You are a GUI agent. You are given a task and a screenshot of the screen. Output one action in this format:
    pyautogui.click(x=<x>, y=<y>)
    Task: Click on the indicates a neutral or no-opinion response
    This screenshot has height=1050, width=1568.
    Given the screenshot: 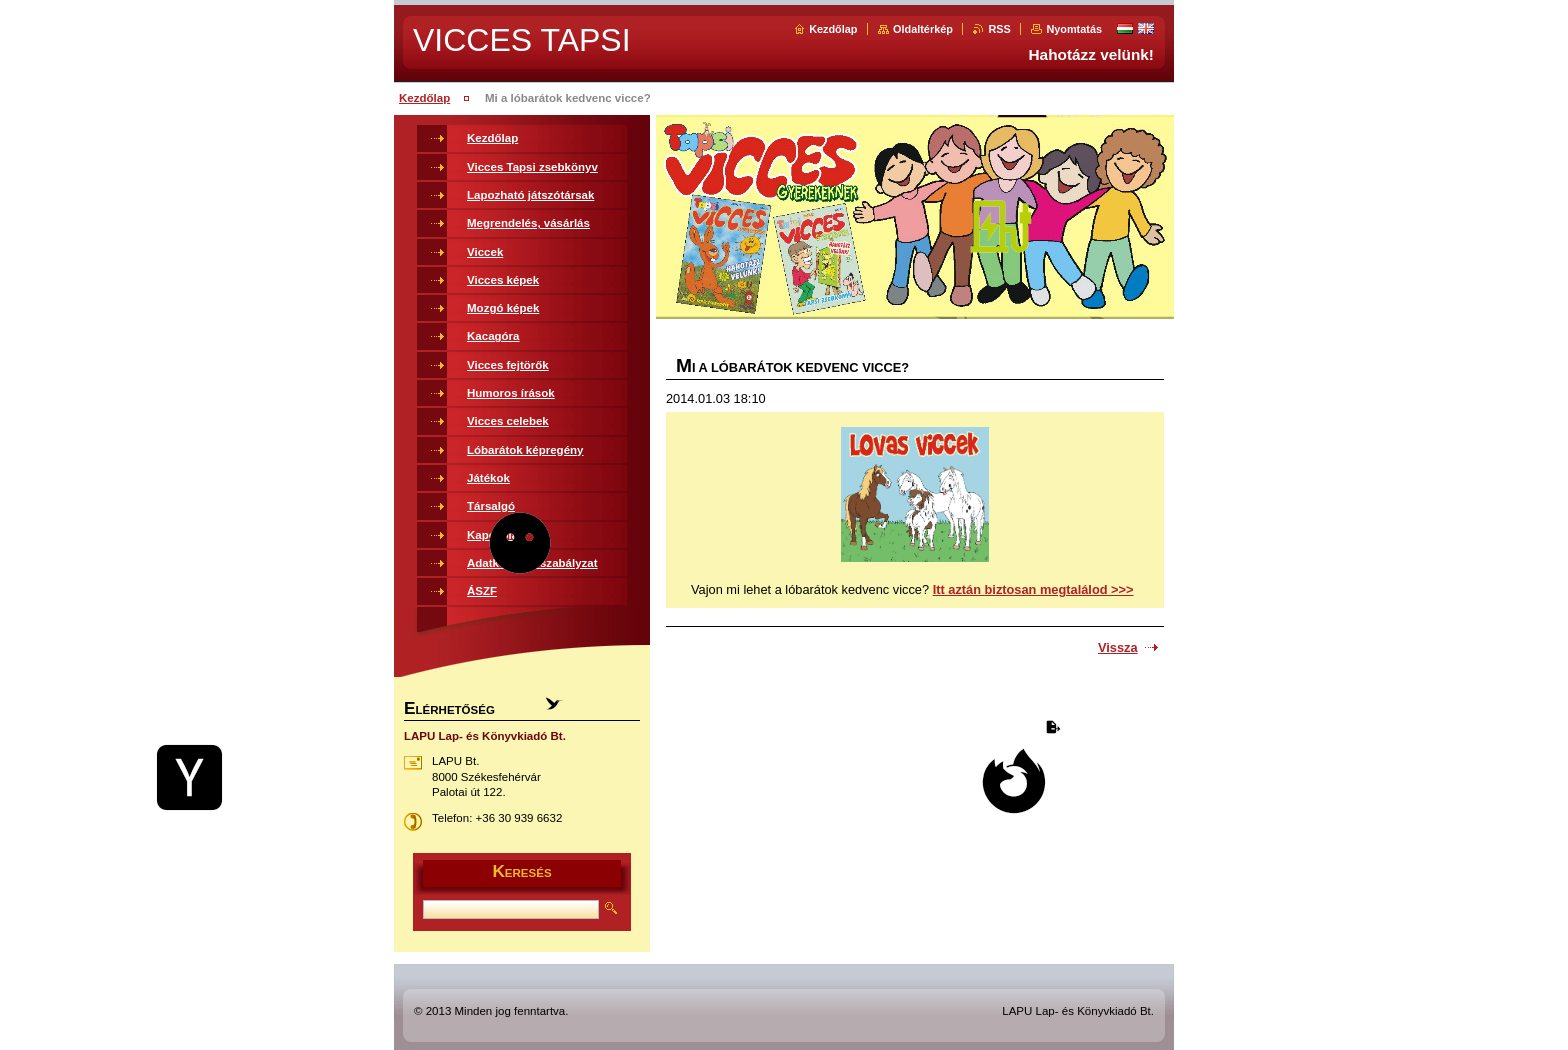 What is the action you would take?
    pyautogui.click(x=520, y=543)
    